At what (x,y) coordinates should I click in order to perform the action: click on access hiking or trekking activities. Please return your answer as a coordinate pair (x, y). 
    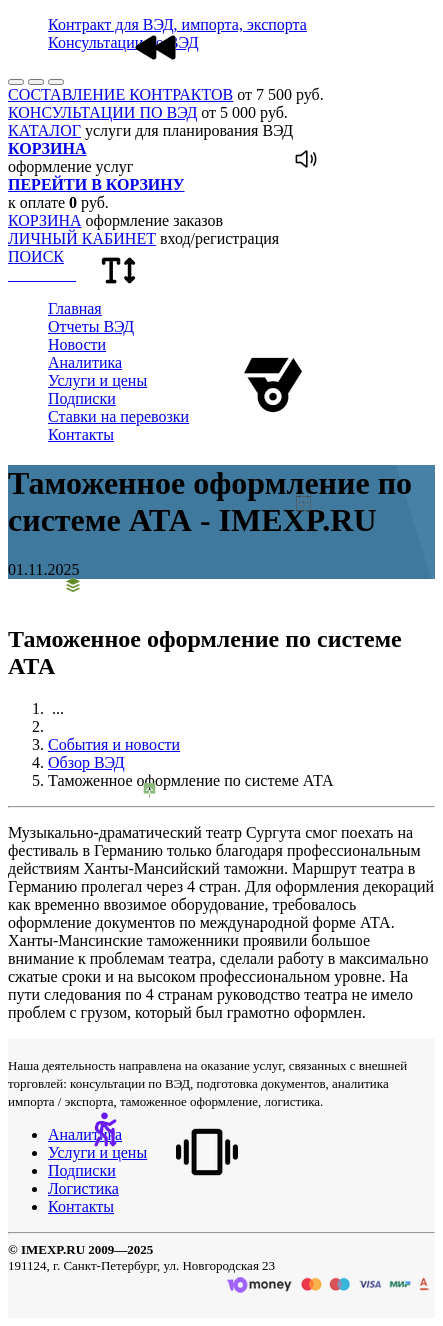
    Looking at the image, I should click on (104, 1129).